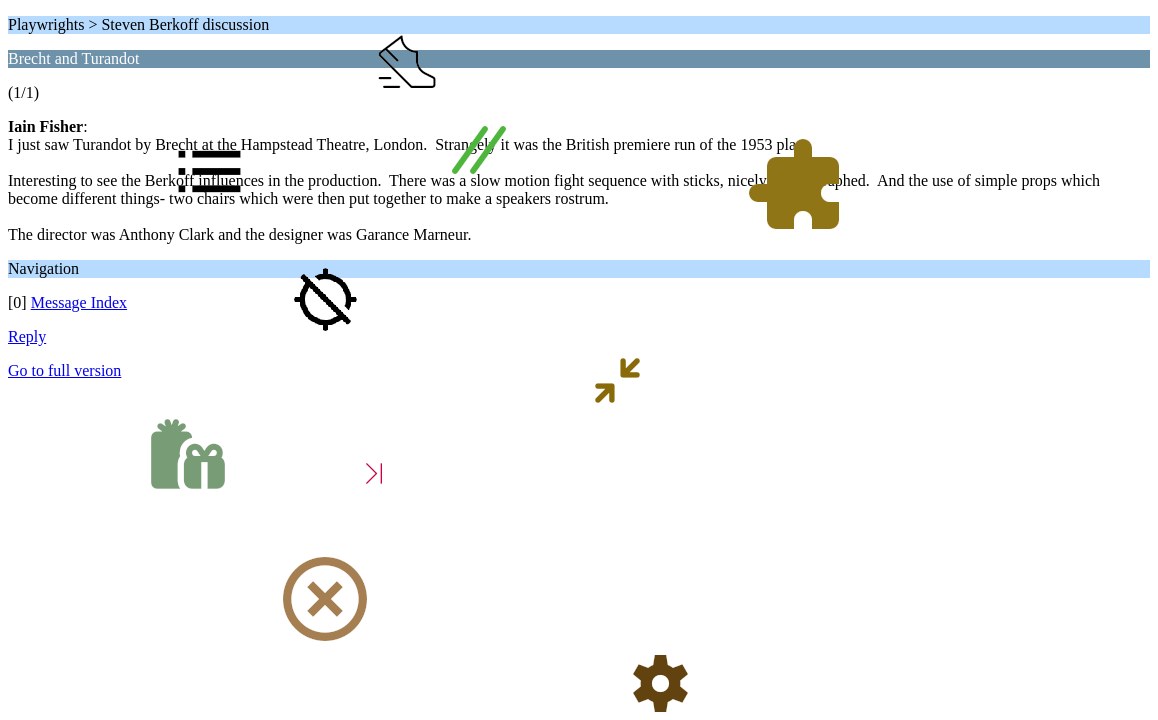 The width and height of the screenshot is (1158, 720). What do you see at coordinates (479, 150) in the screenshot?
I see `indicates a separator or divider between elements` at bounding box center [479, 150].